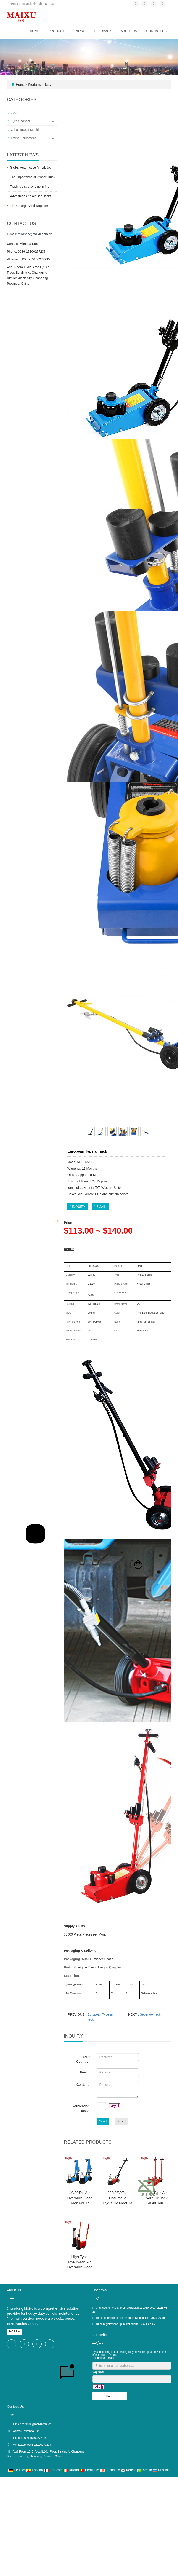 The image size is (178, 2576). Describe the element at coordinates (147, 2188) in the screenshot. I see `do not use steam while ironing` at that location.